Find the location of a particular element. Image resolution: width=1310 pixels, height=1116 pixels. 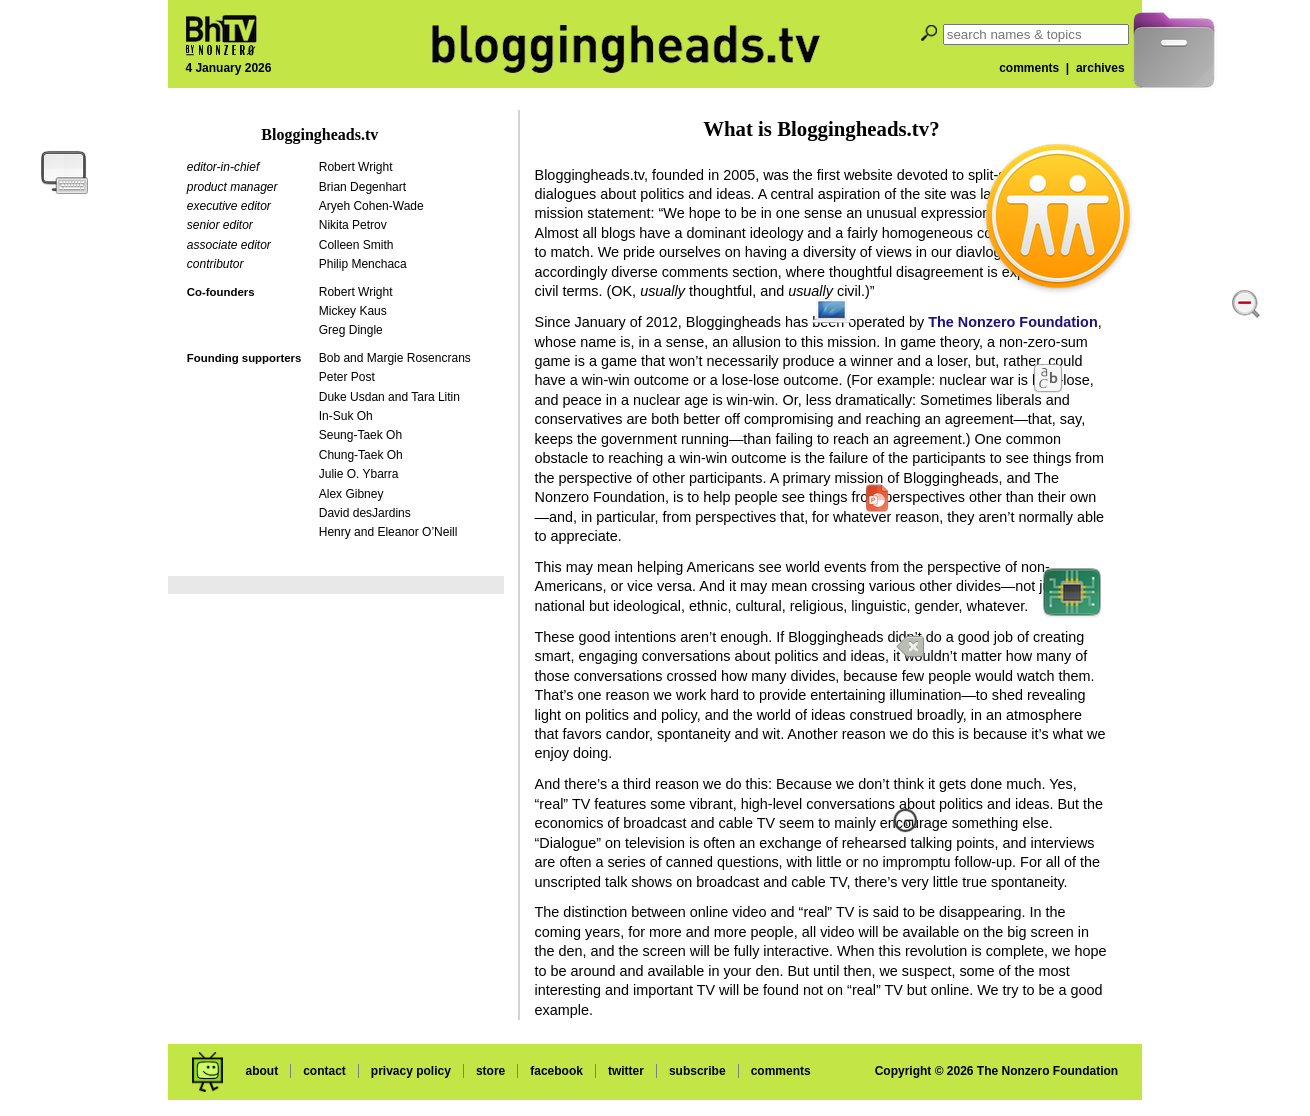

open the file manager is located at coordinates (1174, 50).